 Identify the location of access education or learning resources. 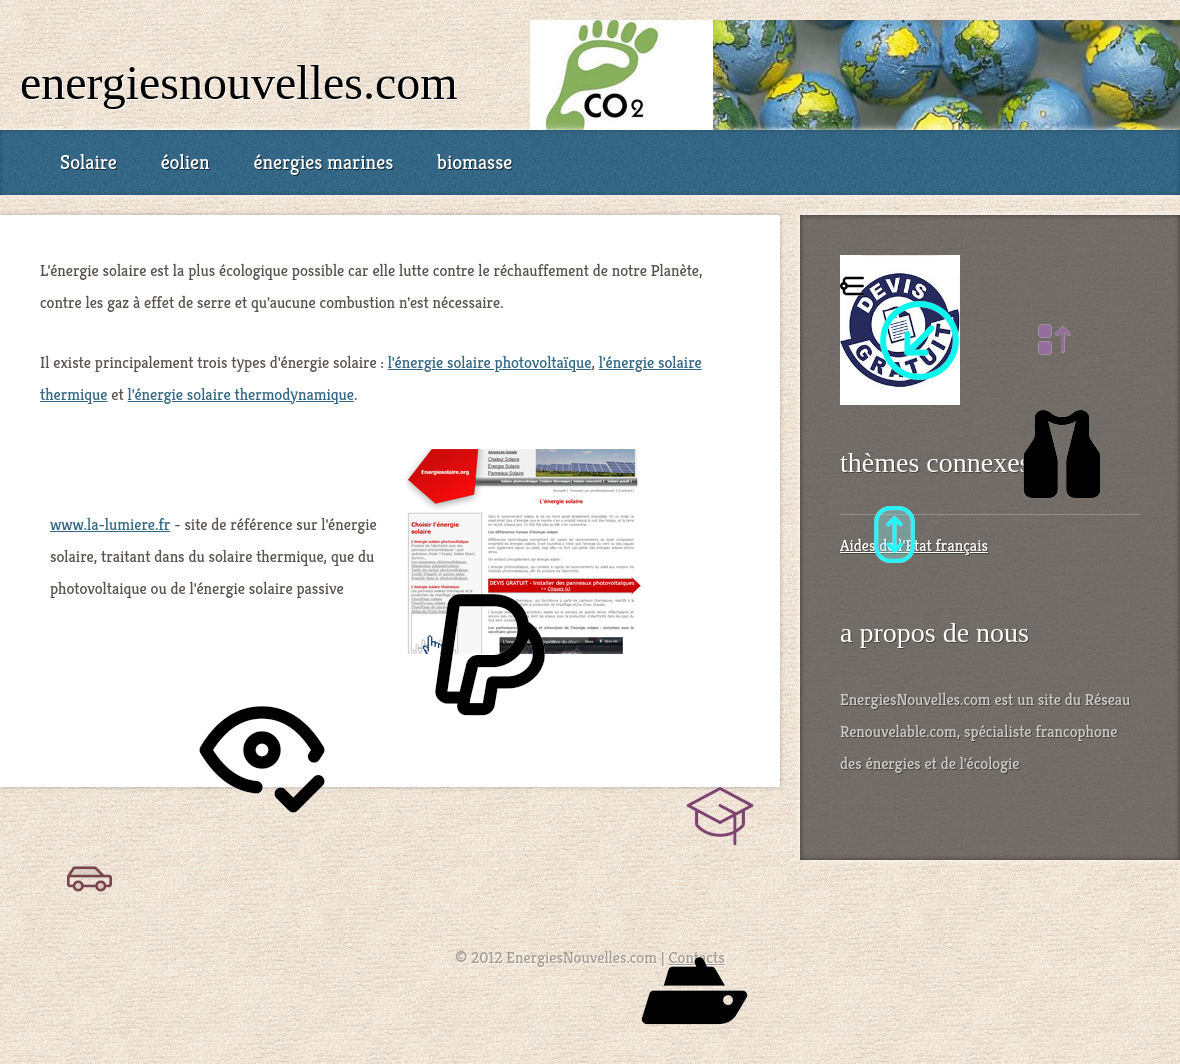
(720, 814).